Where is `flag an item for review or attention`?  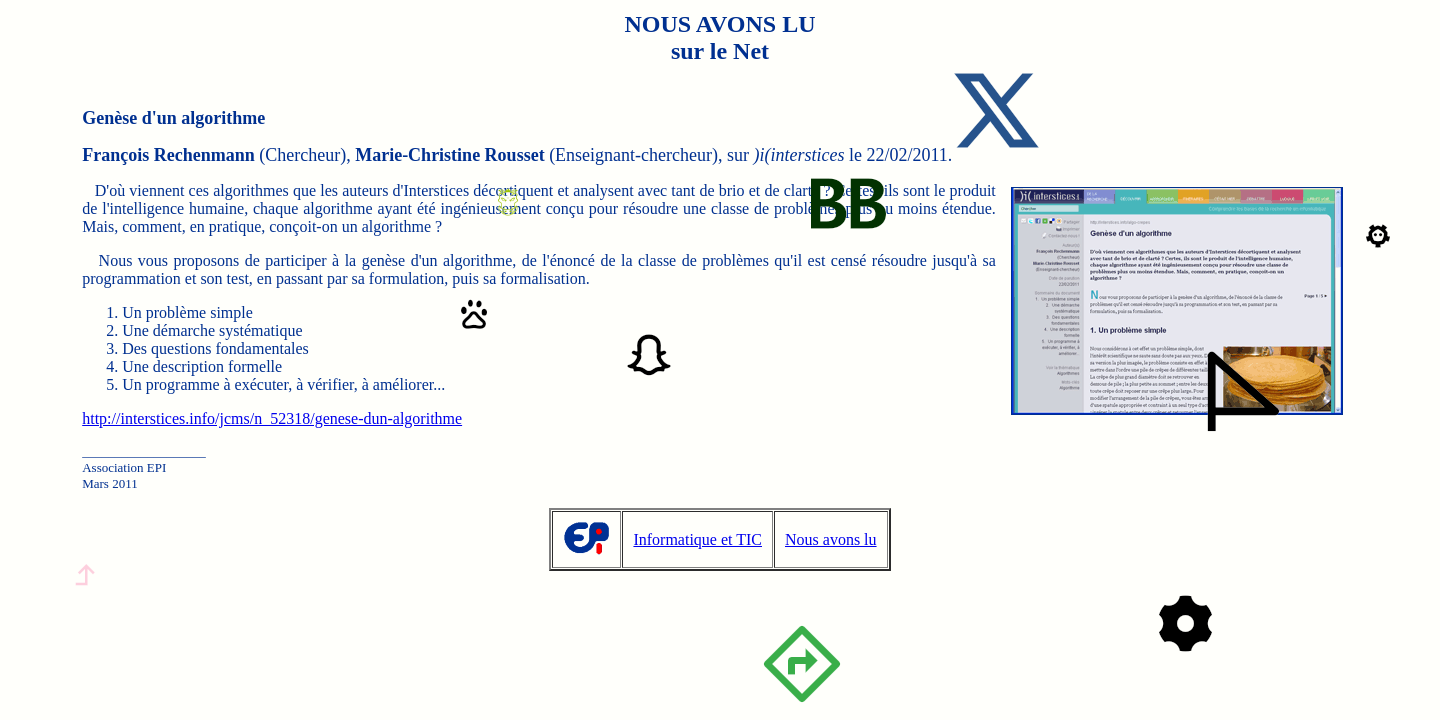
flag an item for review or attention is located at coordinates (1239, 391).